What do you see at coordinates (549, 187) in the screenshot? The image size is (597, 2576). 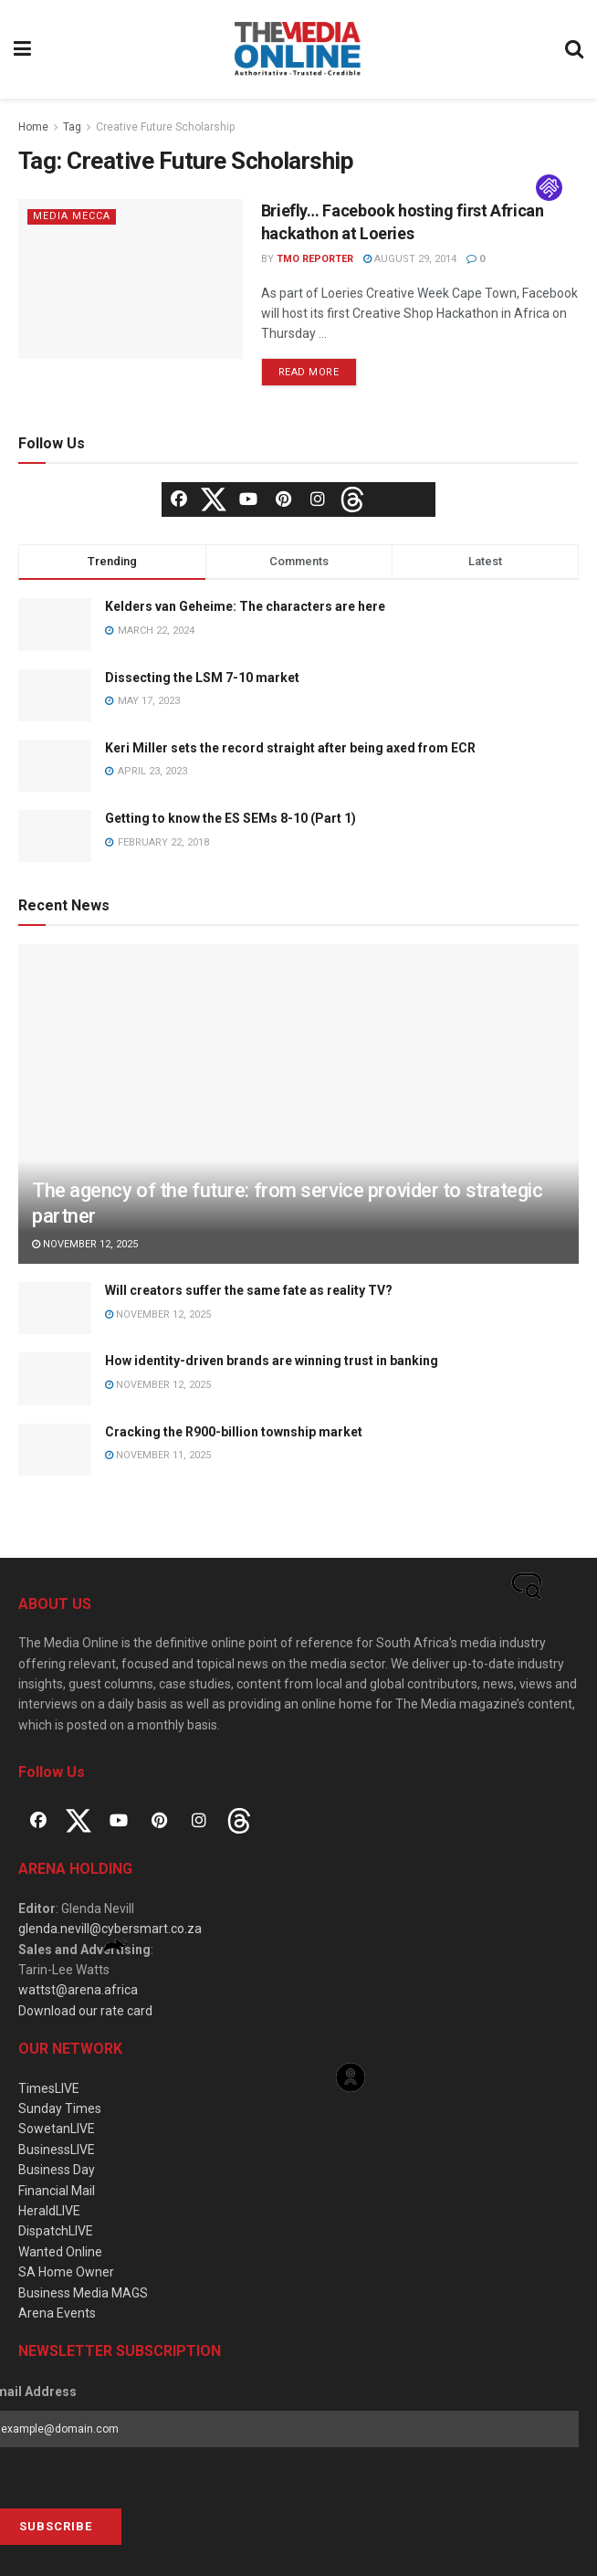 I see `open homebridge app settings` at bounding box center [549, 187].